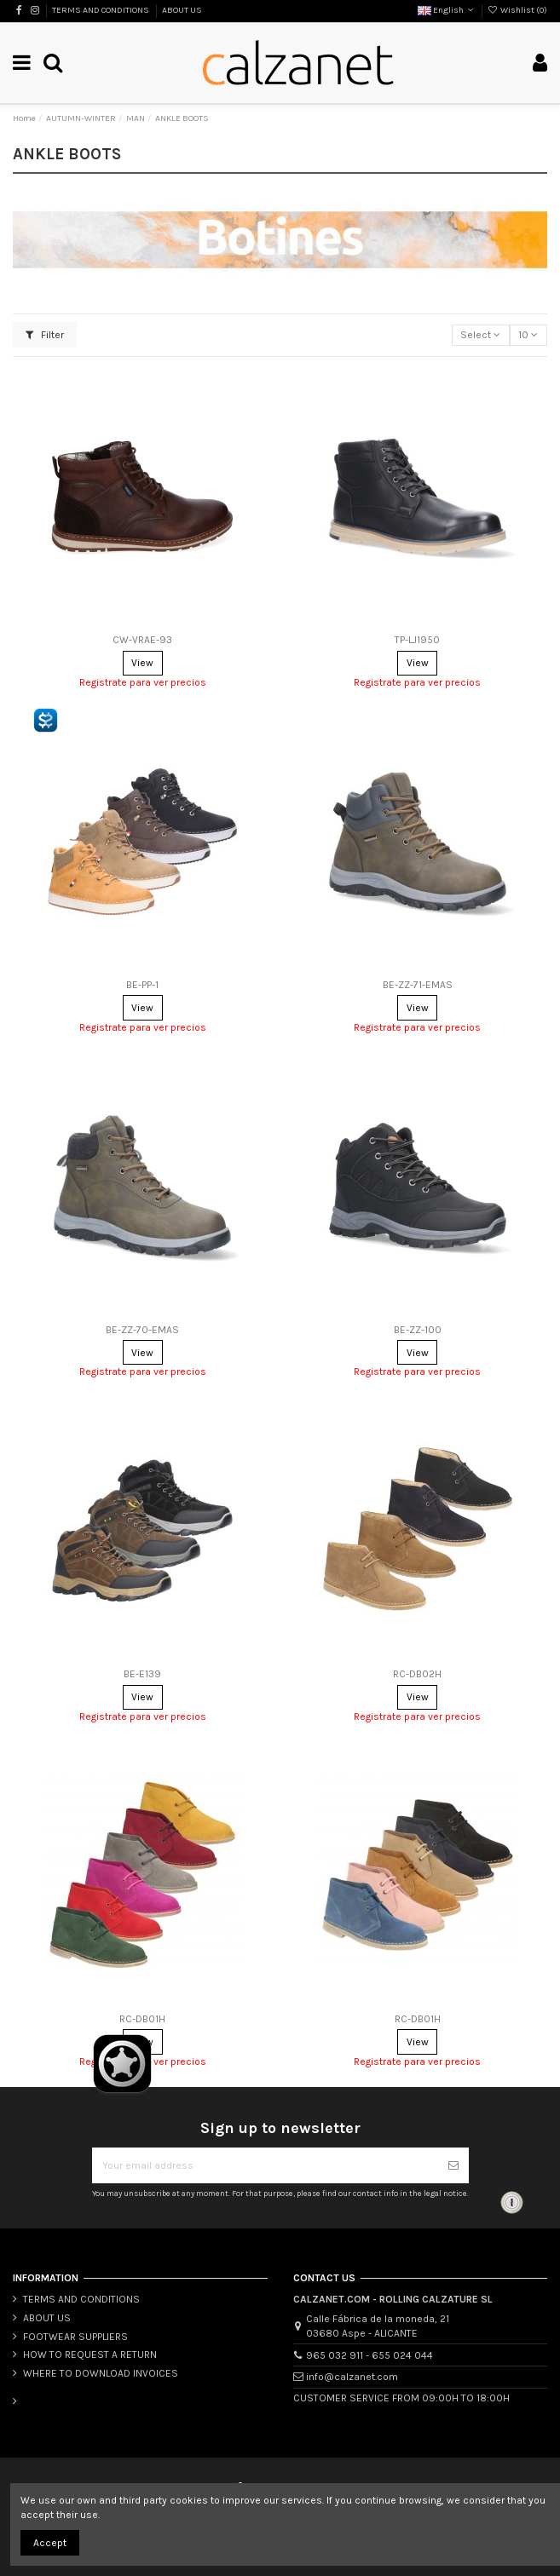  What do you see at coordinates (45, 720) in the screenshot?
I see `open fava, a web interface for beancount accounting` at bounding box center [45, 720].